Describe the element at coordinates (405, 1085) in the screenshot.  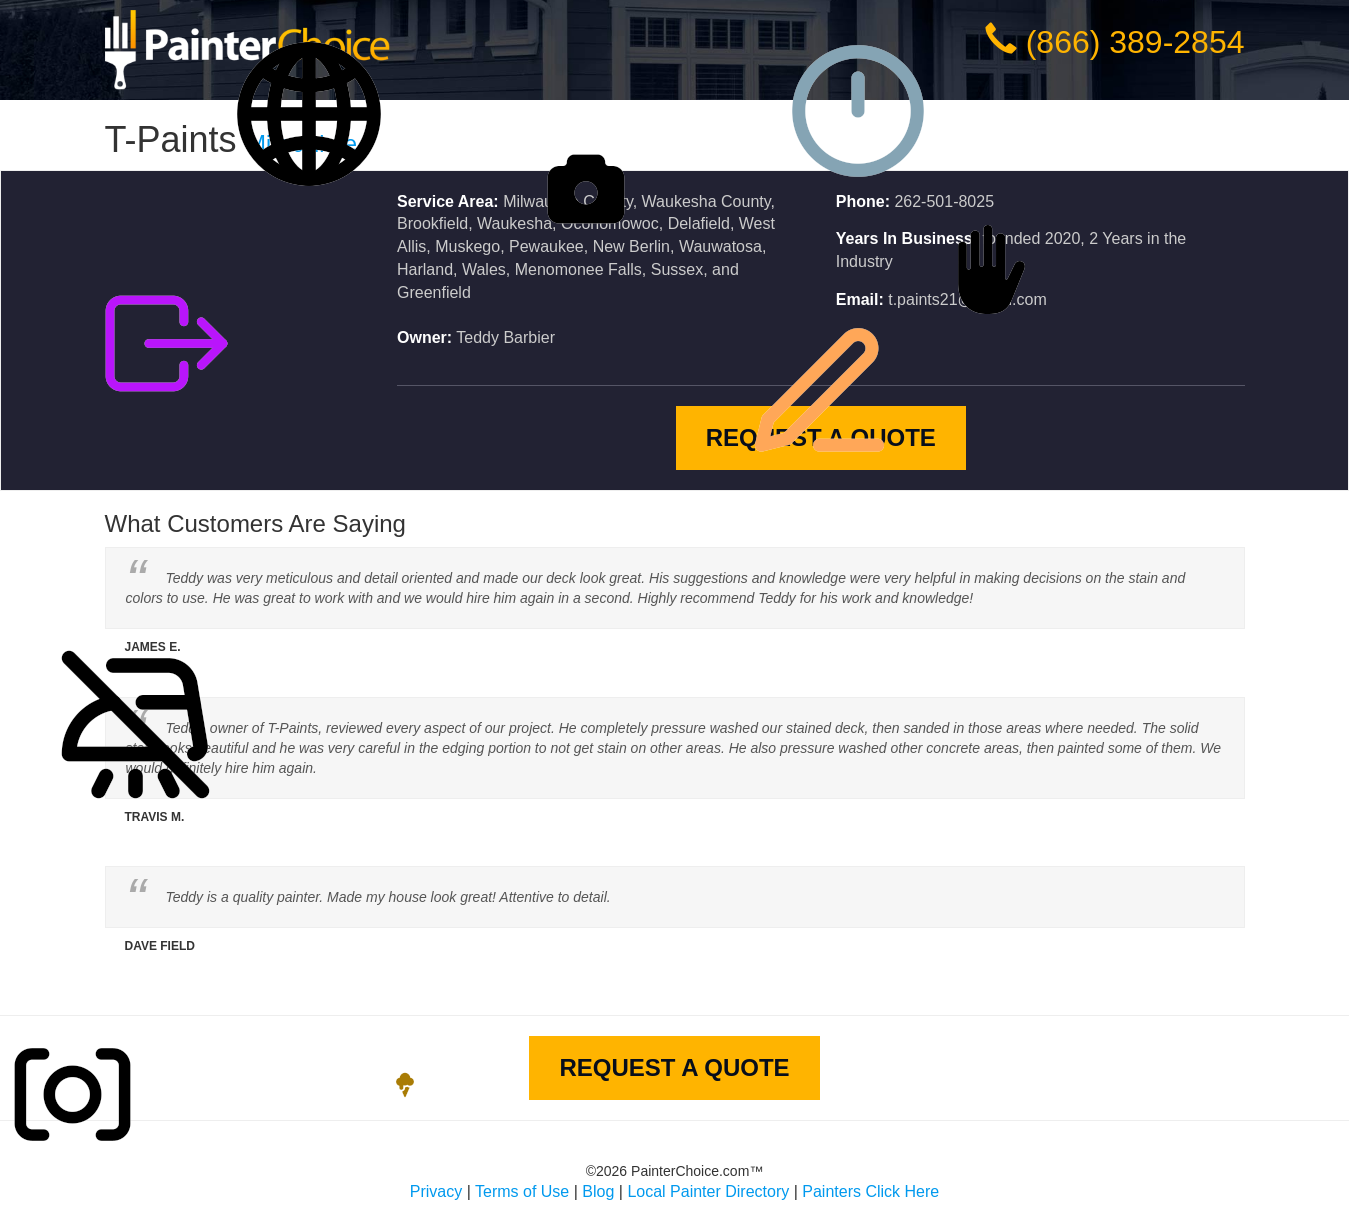
I see `browse desserts or sweet treats` at that location.